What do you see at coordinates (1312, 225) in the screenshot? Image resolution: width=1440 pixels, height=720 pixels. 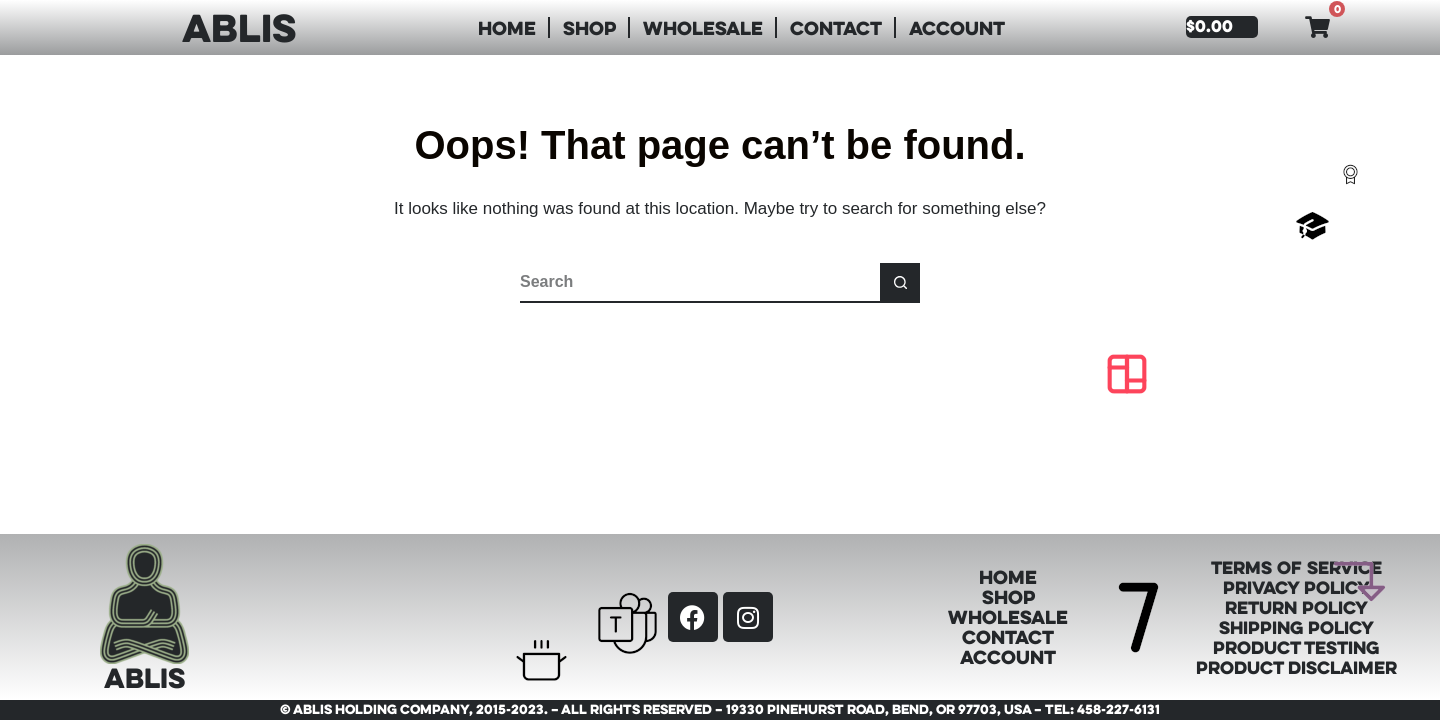 I see `access education or learning features` at bounding box center [1312, 225].